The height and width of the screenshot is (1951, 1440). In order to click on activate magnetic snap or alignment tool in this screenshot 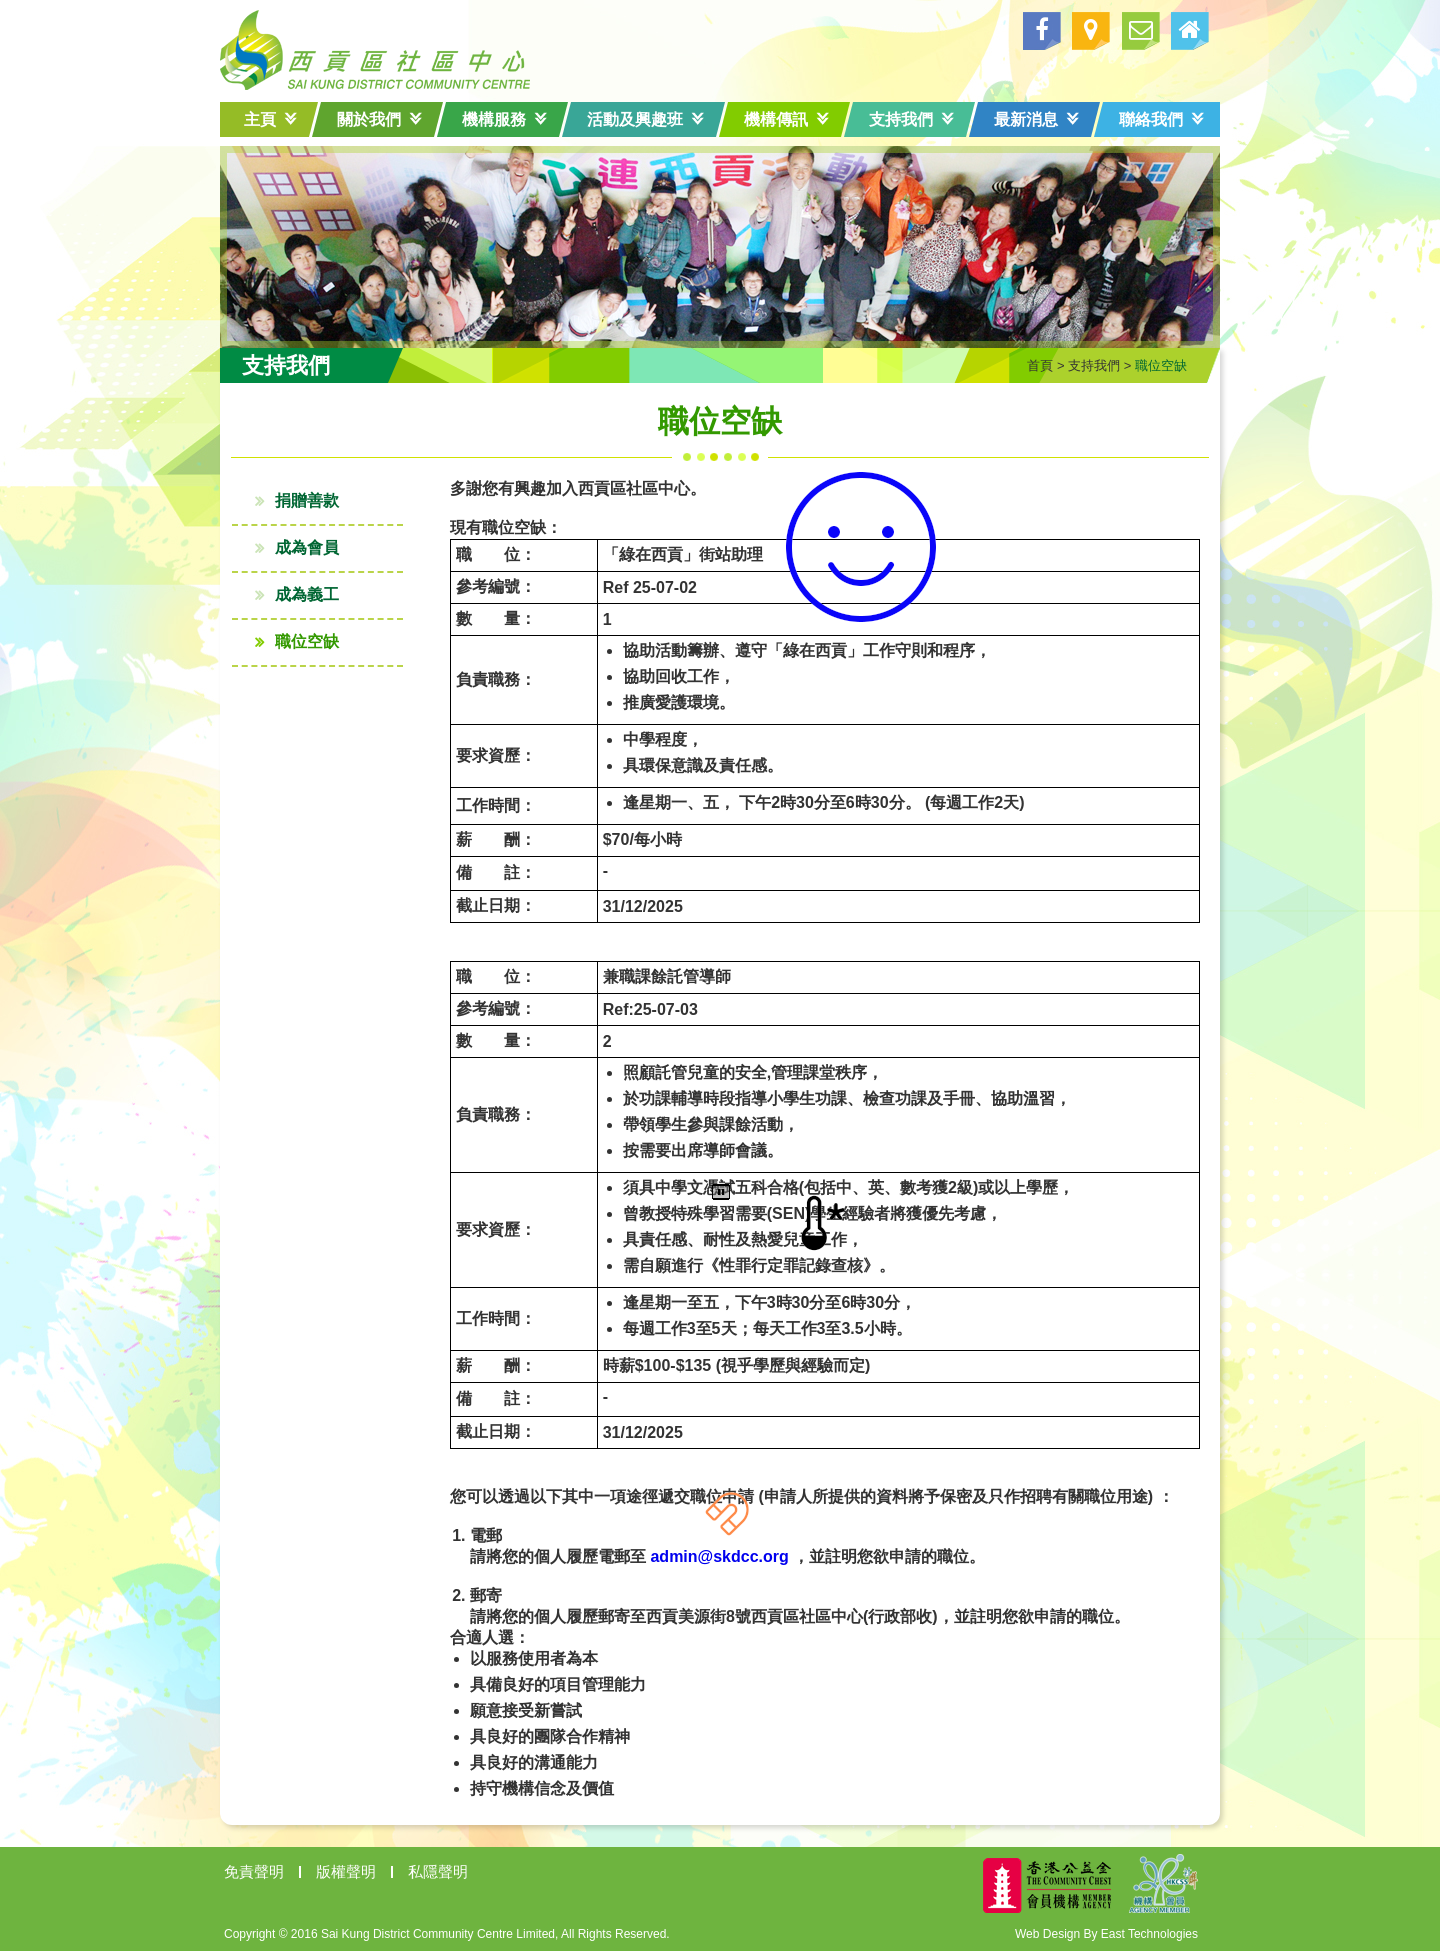, I will do `click(728, 1513)`.